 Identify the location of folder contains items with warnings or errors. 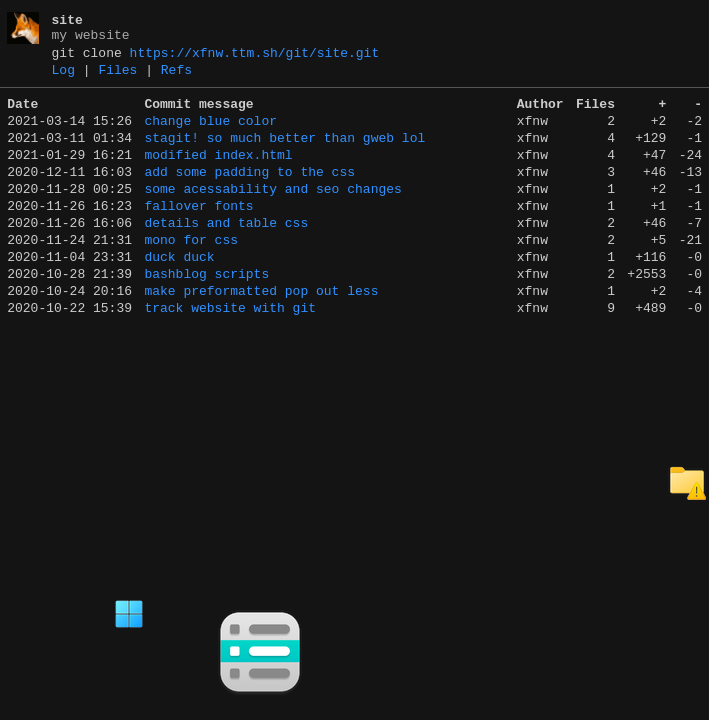
(687, 481).